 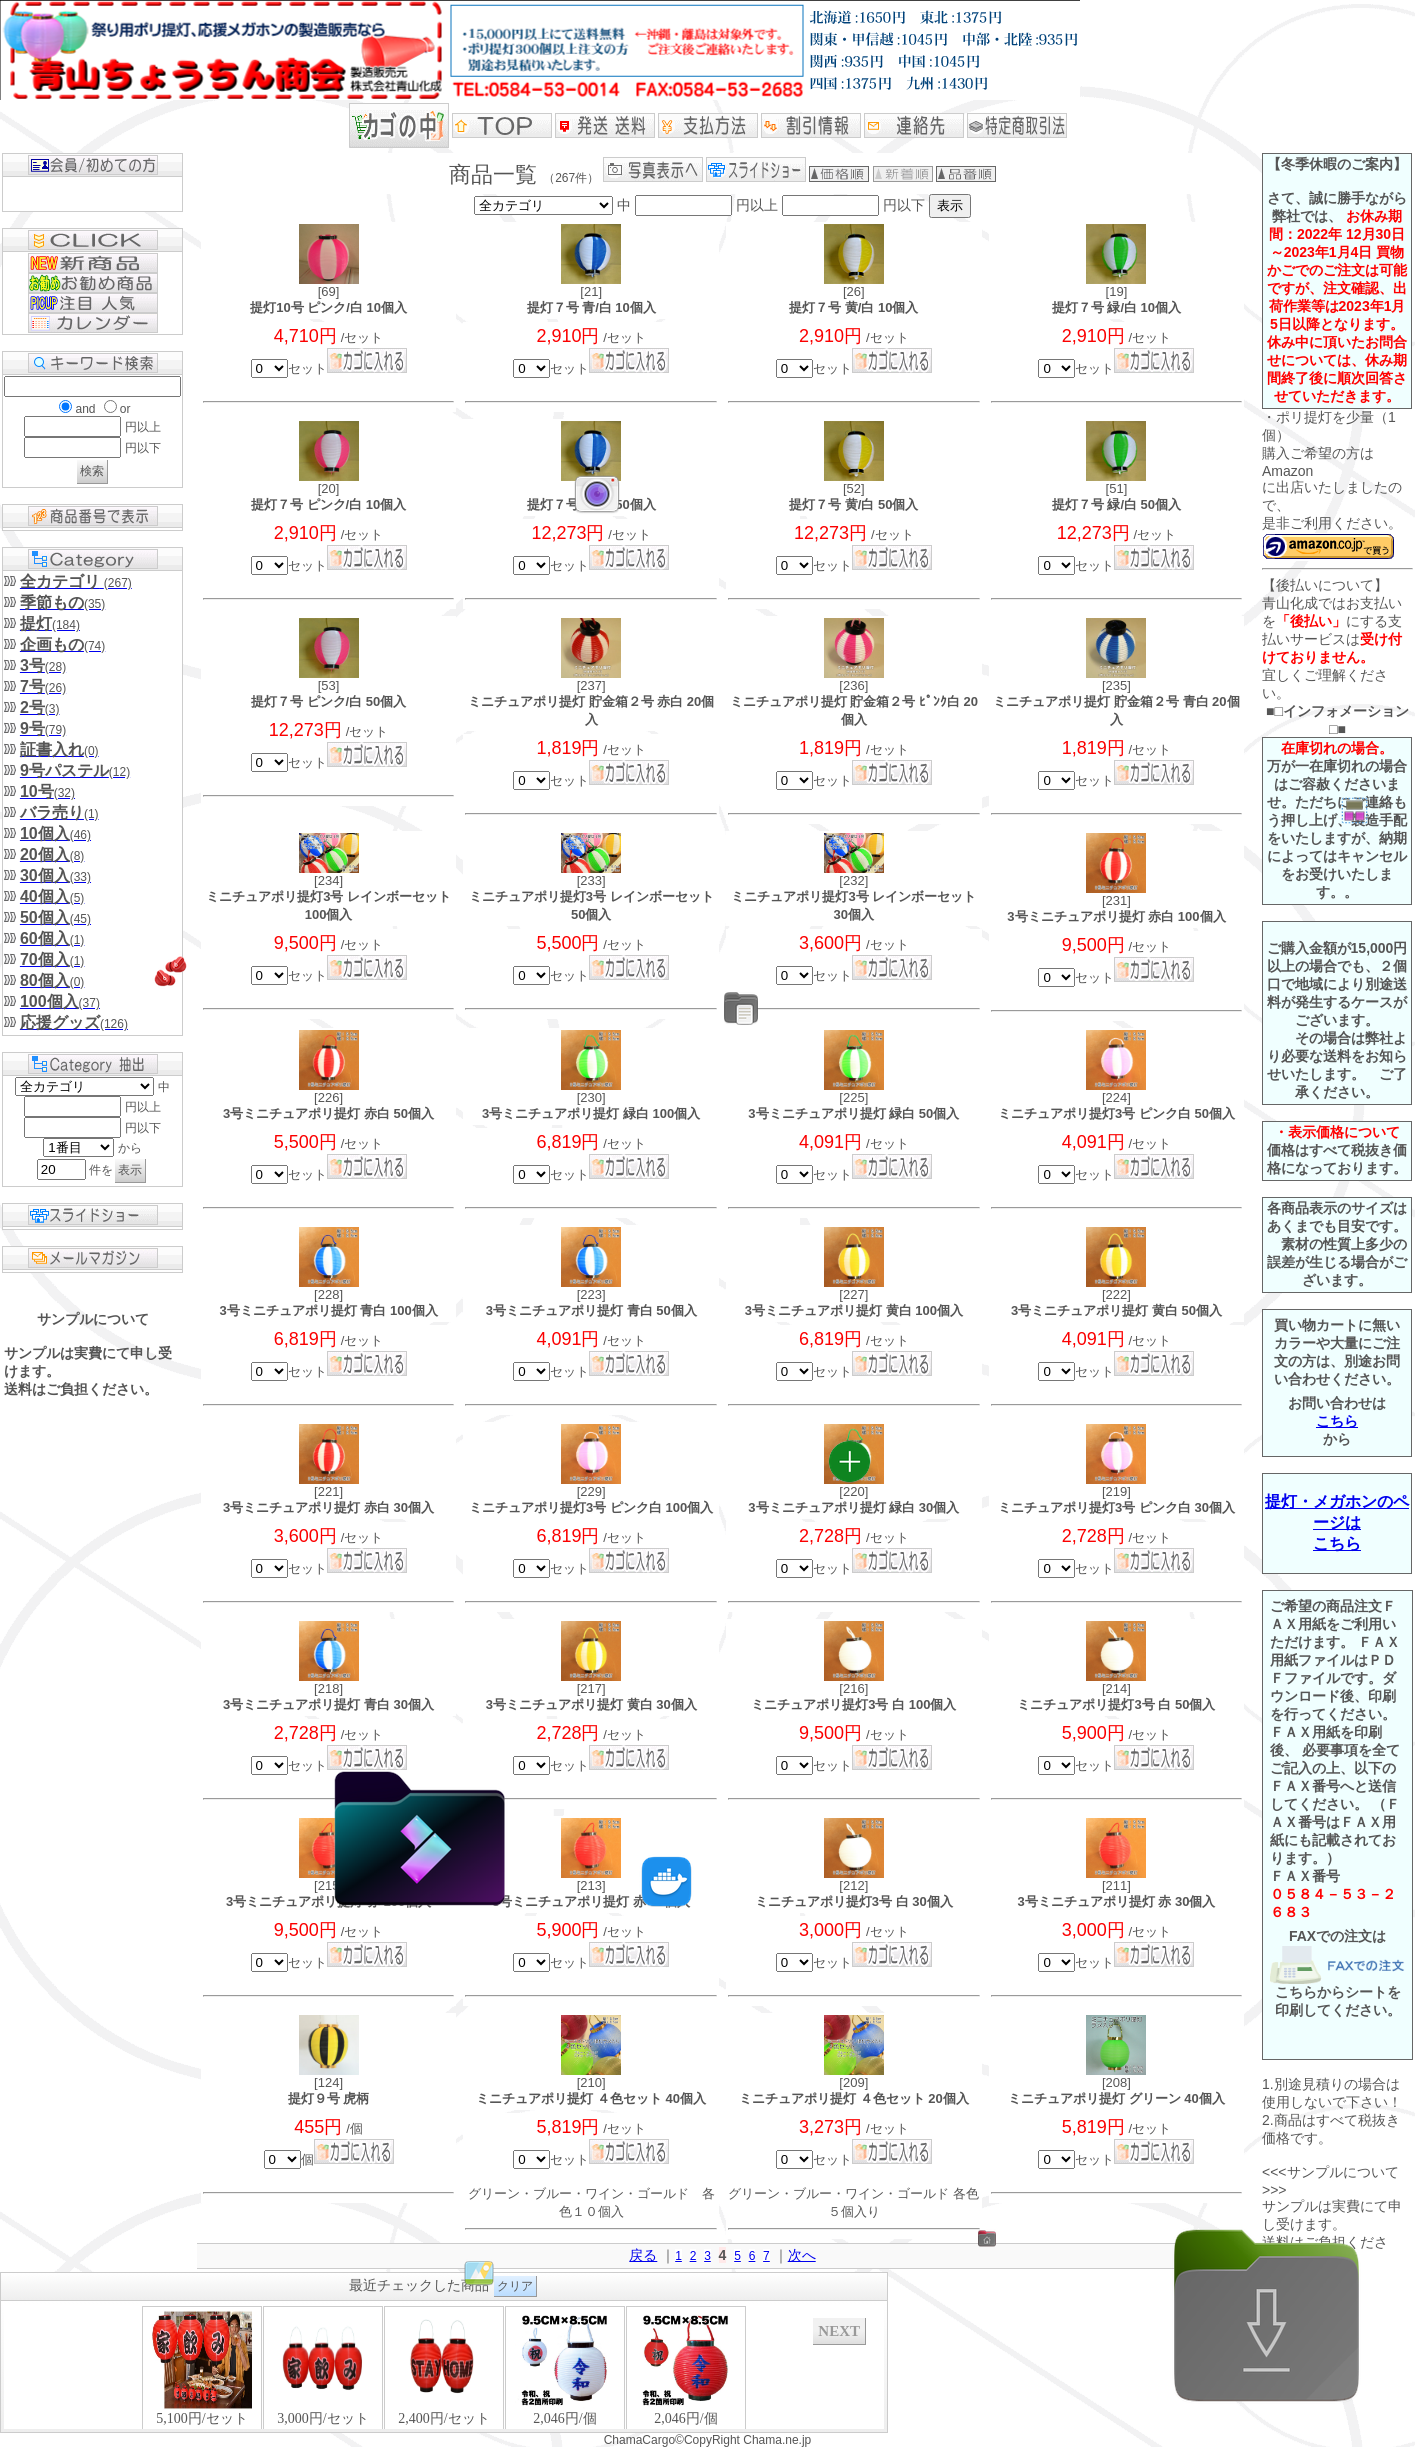 What do you see at coordinates (479, 2273) in the screenshot?
I see `open the photos app` at bounding box center [479, 2273].